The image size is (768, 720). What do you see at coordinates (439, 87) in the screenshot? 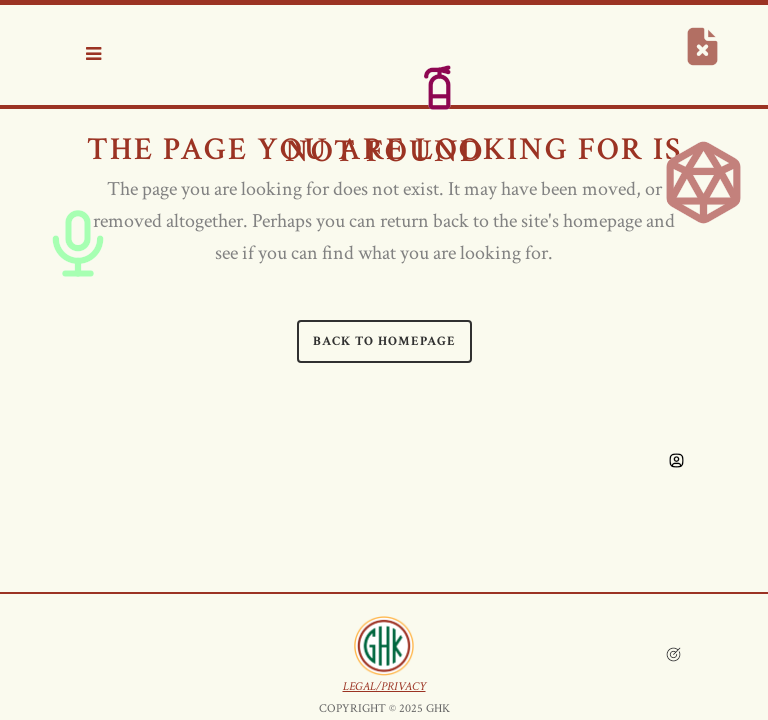
I see `access fire safety information` at bounding box center [439, 87].